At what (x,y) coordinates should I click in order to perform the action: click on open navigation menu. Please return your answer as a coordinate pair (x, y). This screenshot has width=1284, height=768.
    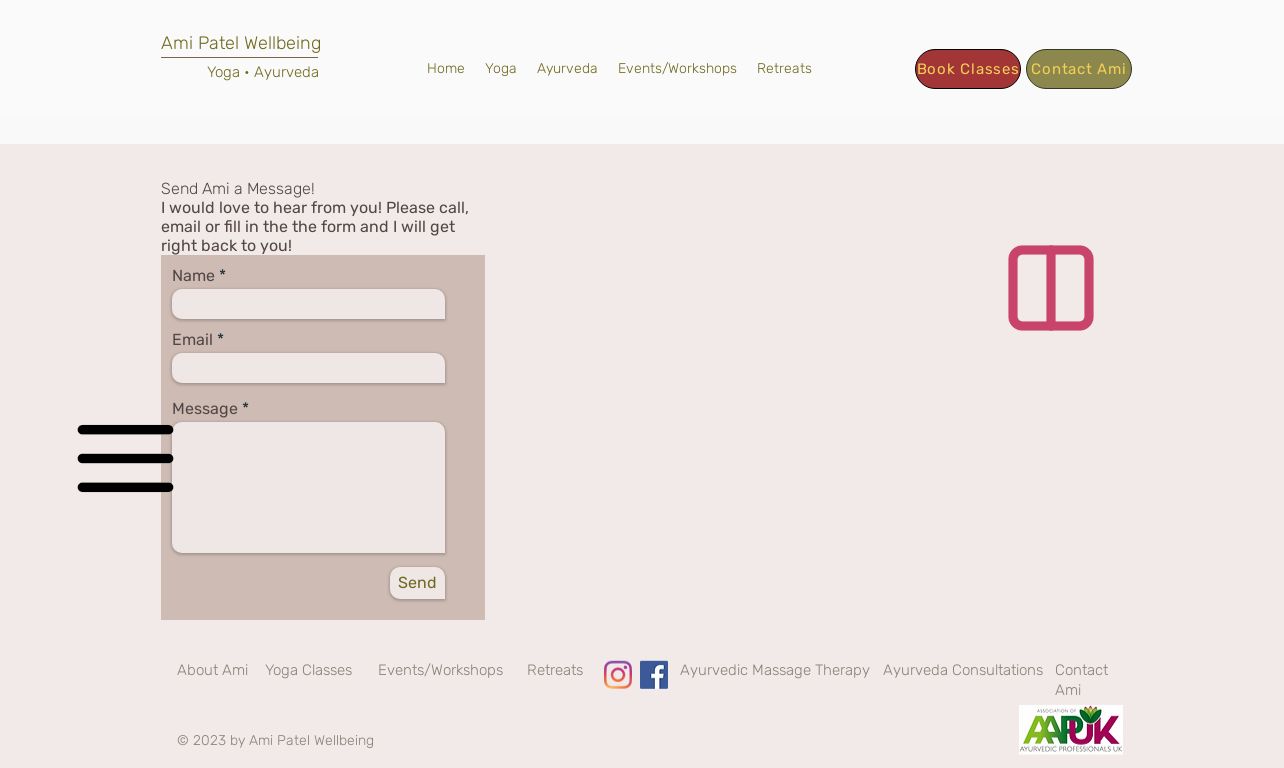
    Looking at the image, I should click on (125, 458).